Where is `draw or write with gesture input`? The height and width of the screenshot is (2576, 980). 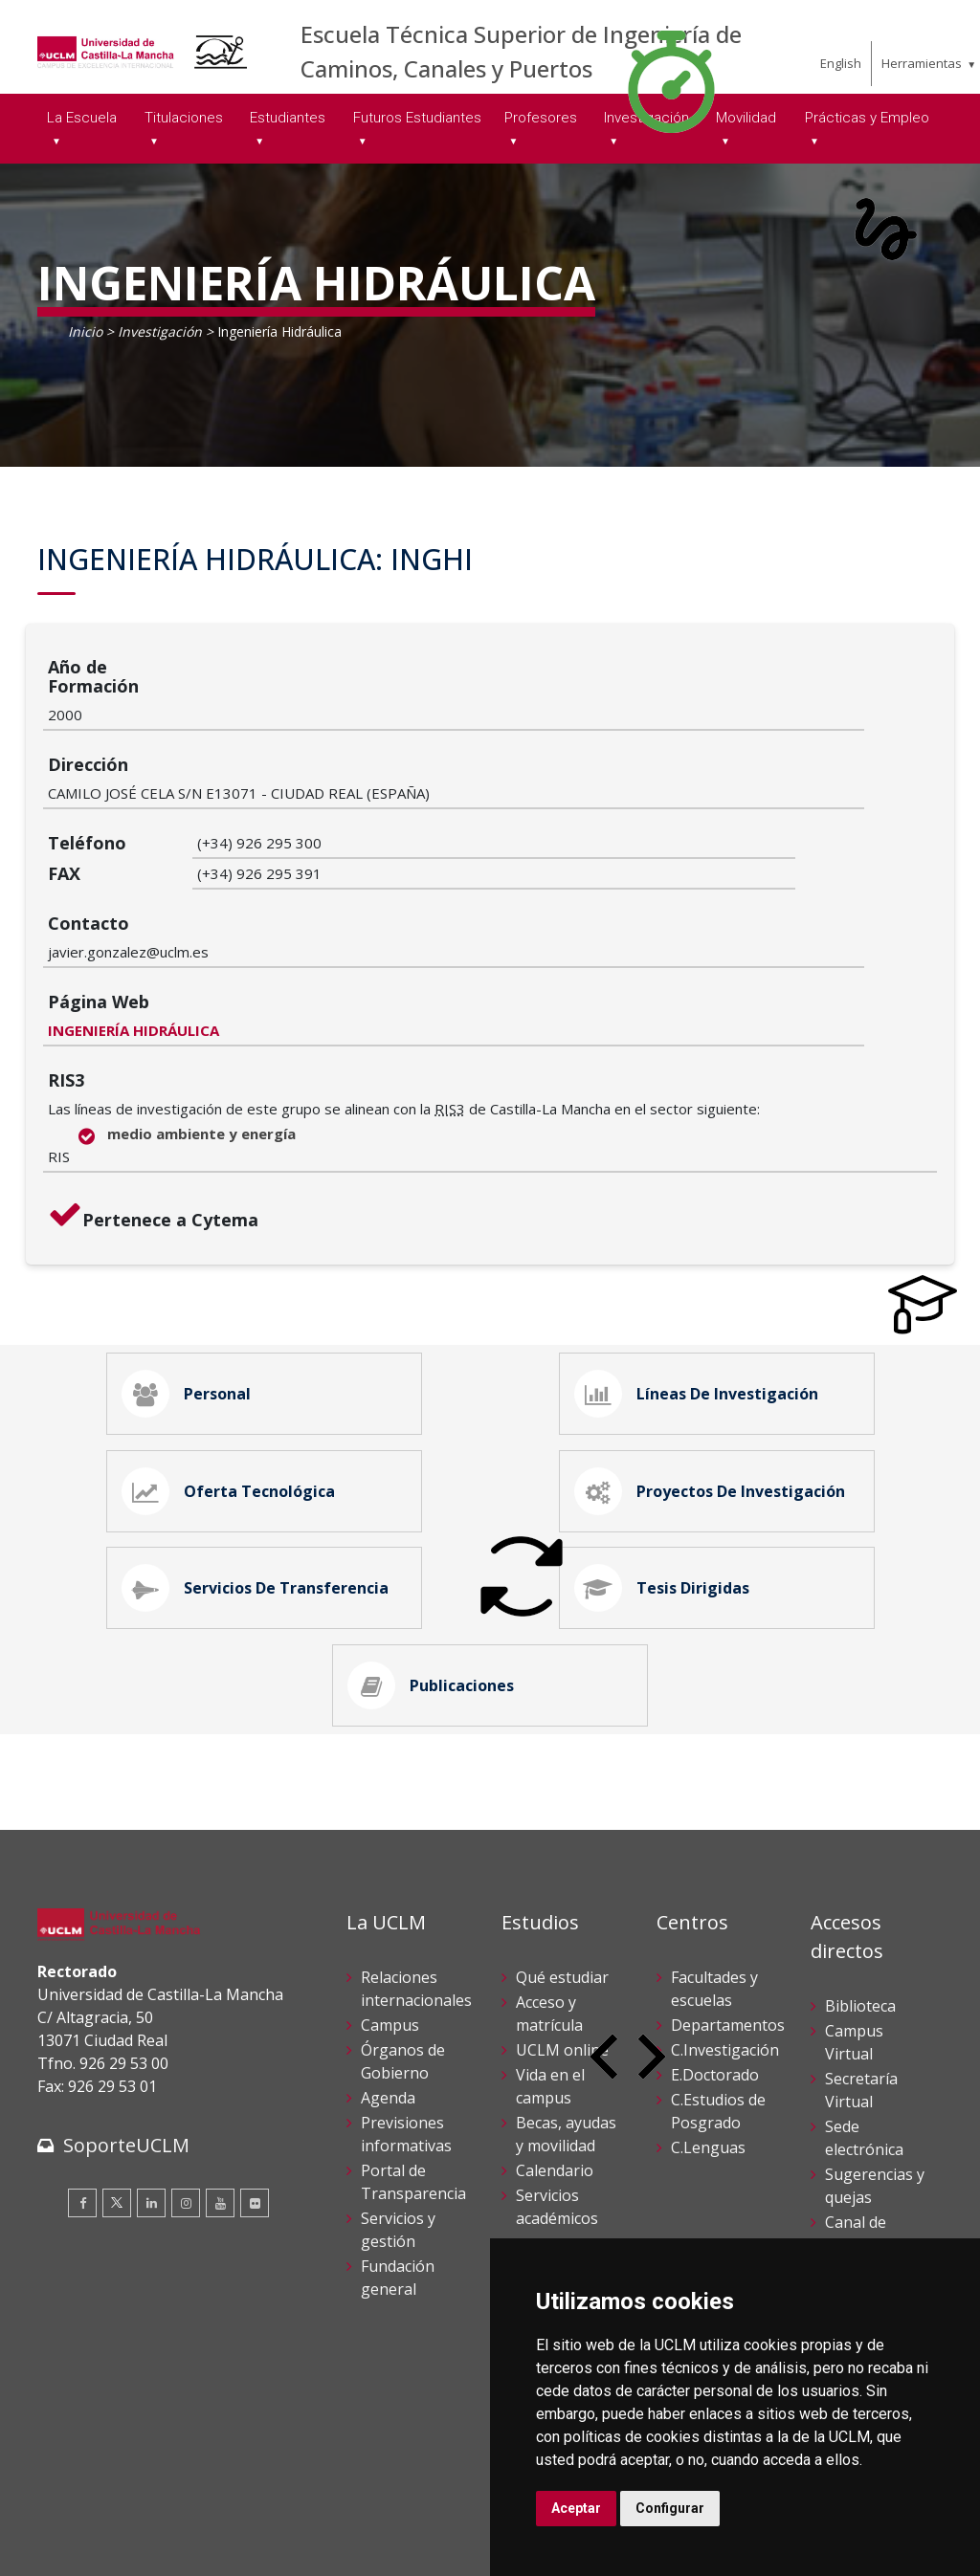 draw or write with gesture input is located at coordinates (885, 229).